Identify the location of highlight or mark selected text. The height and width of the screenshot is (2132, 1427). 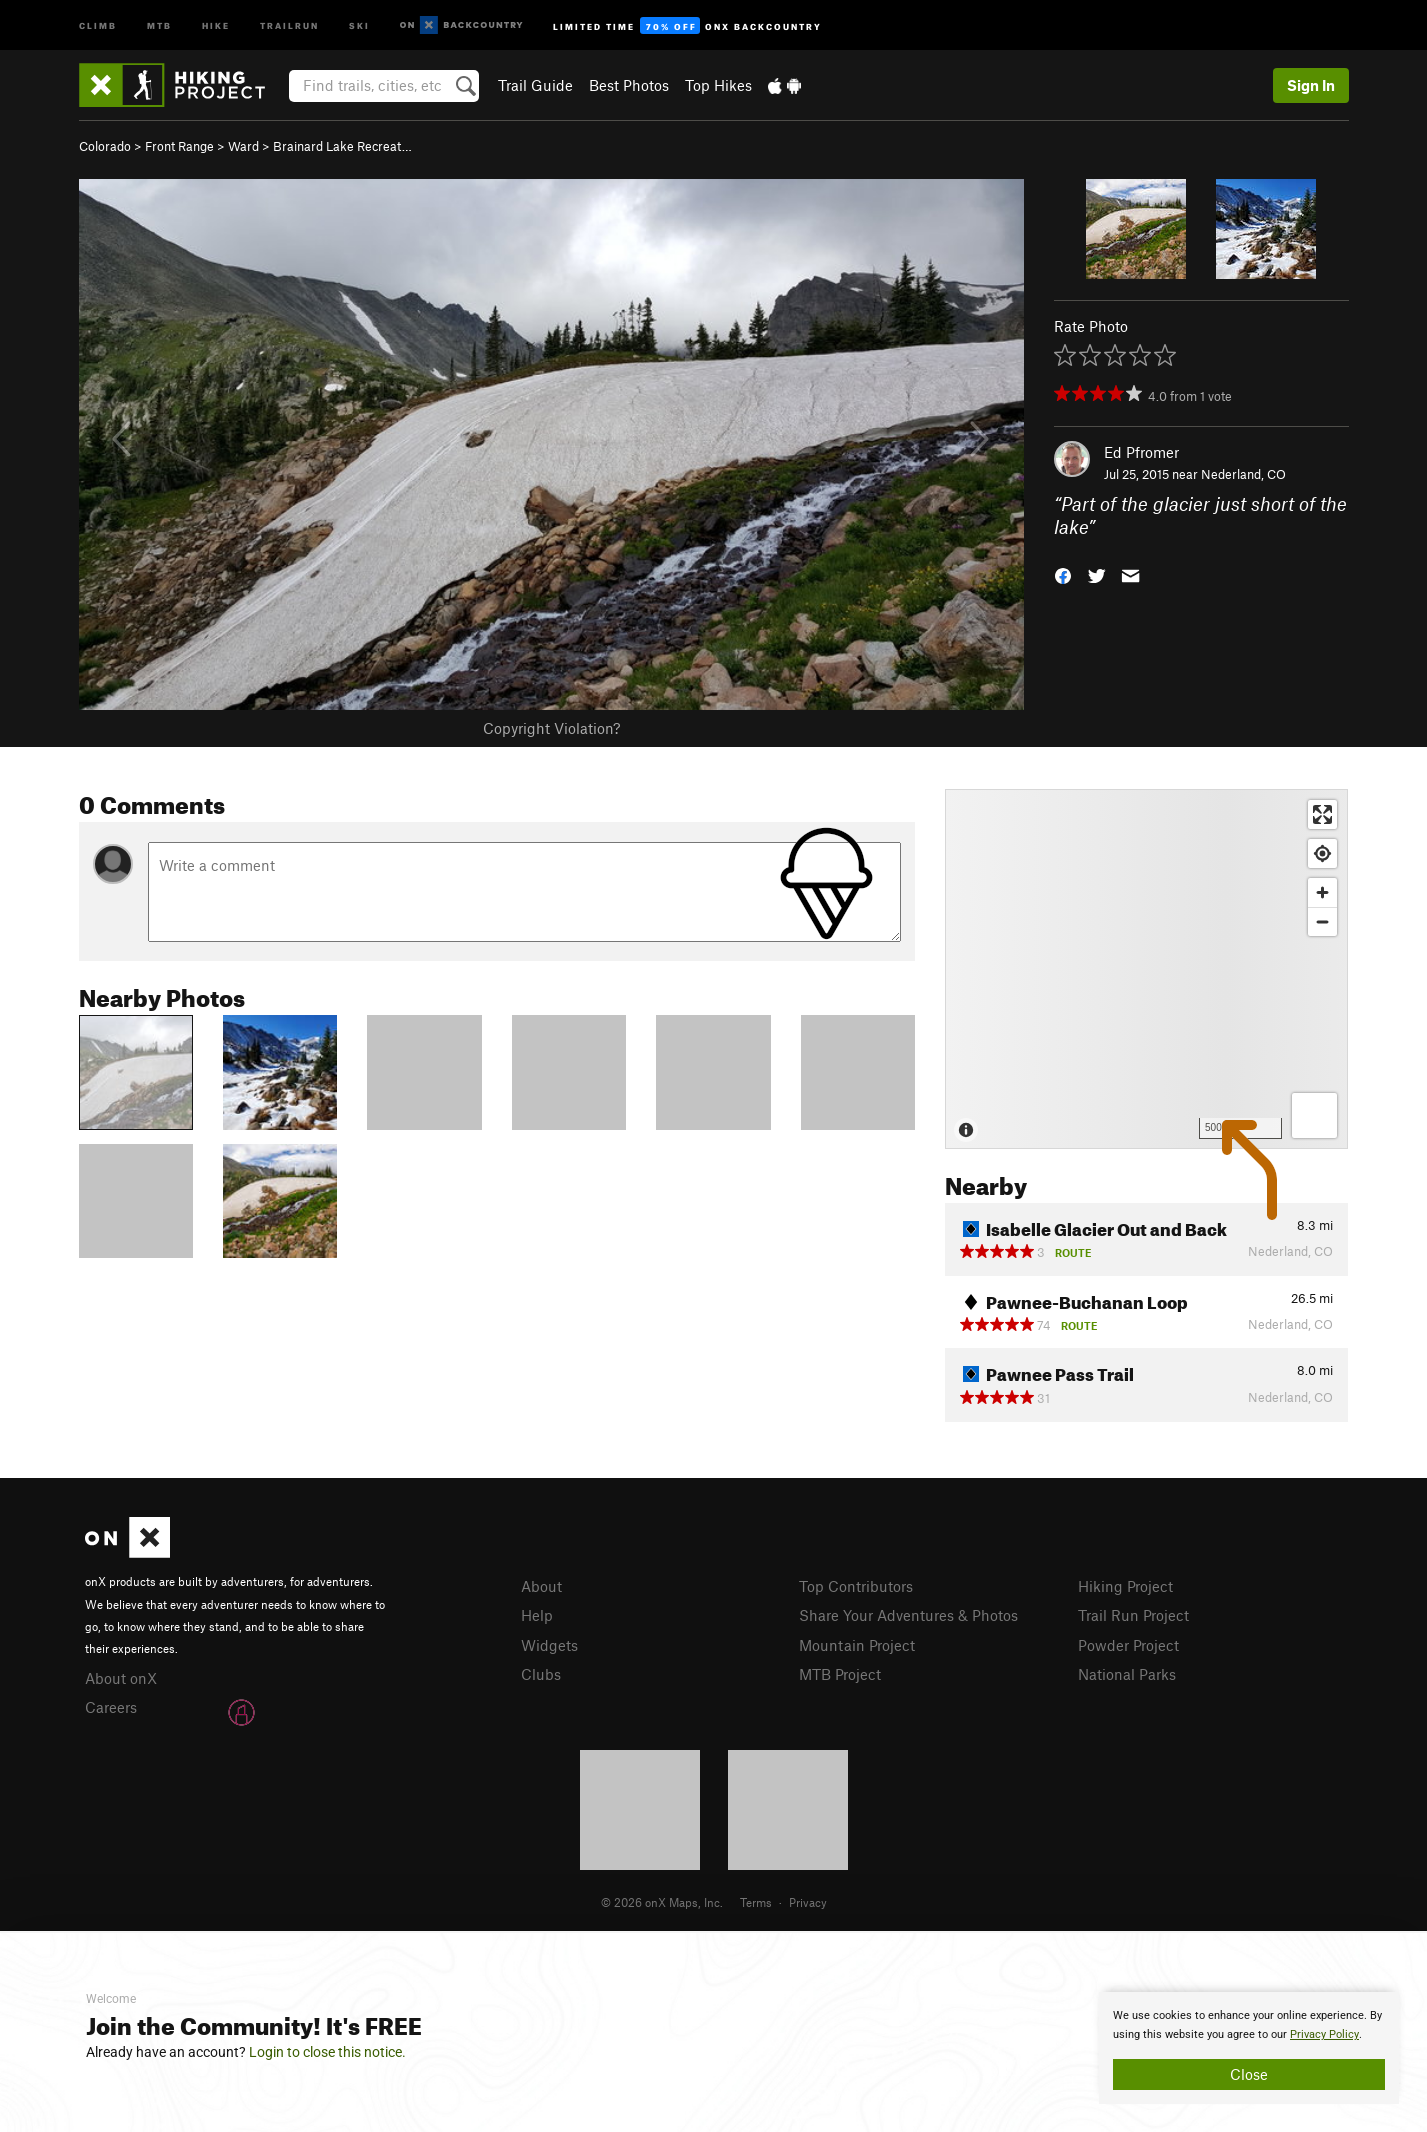
(241, 1712).